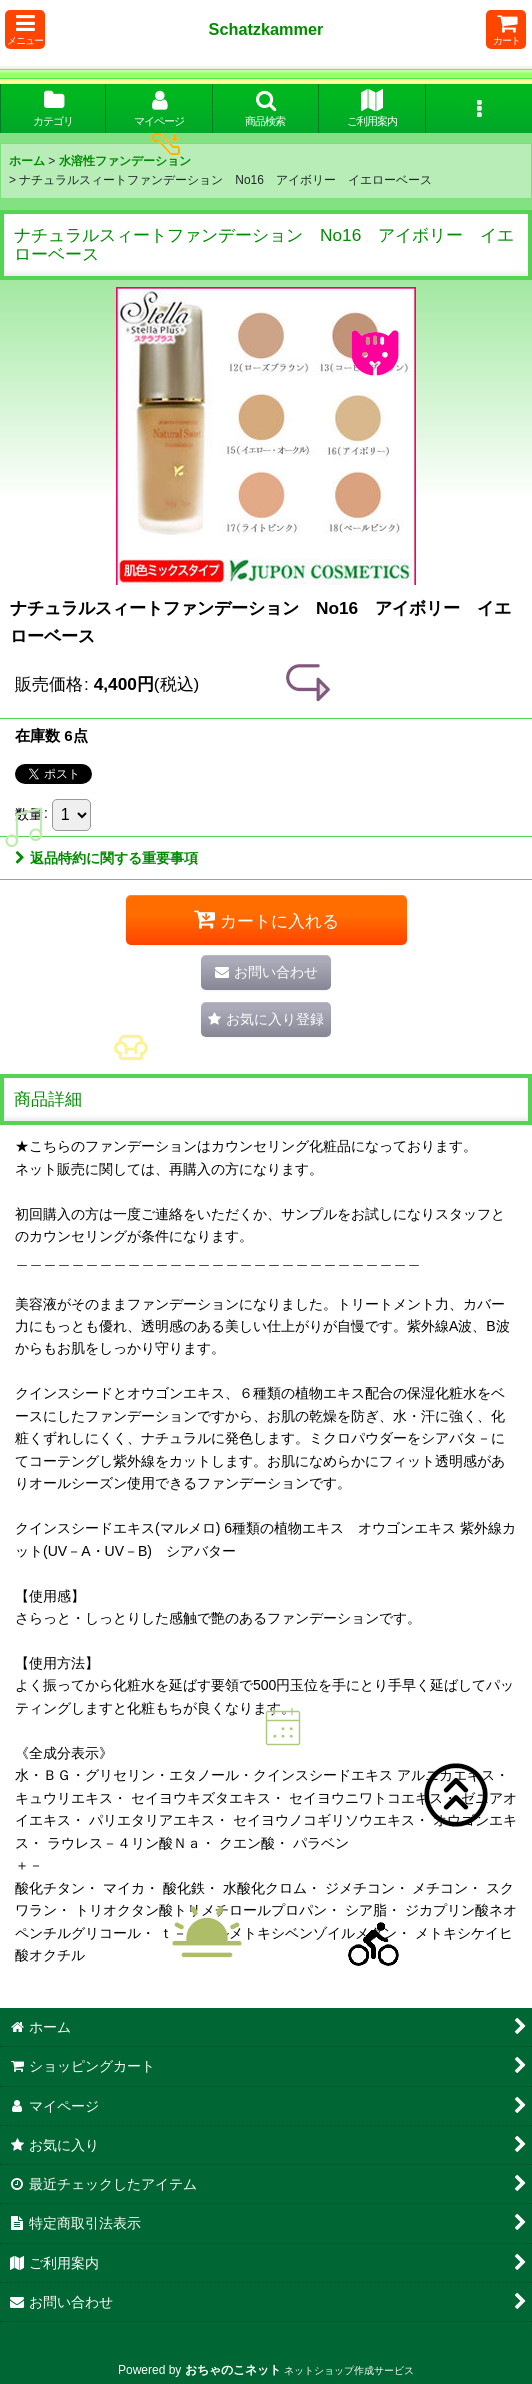  I want to click on access pet-related features or settings, so click(375, 352).